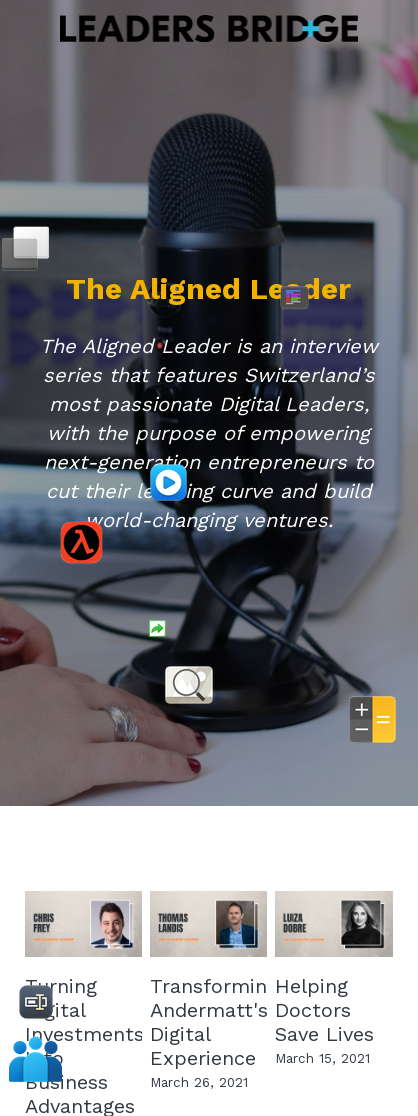 This screenshot has width=418, height=1116. I want to click on open task view to see all open windows, so click(25, 248).